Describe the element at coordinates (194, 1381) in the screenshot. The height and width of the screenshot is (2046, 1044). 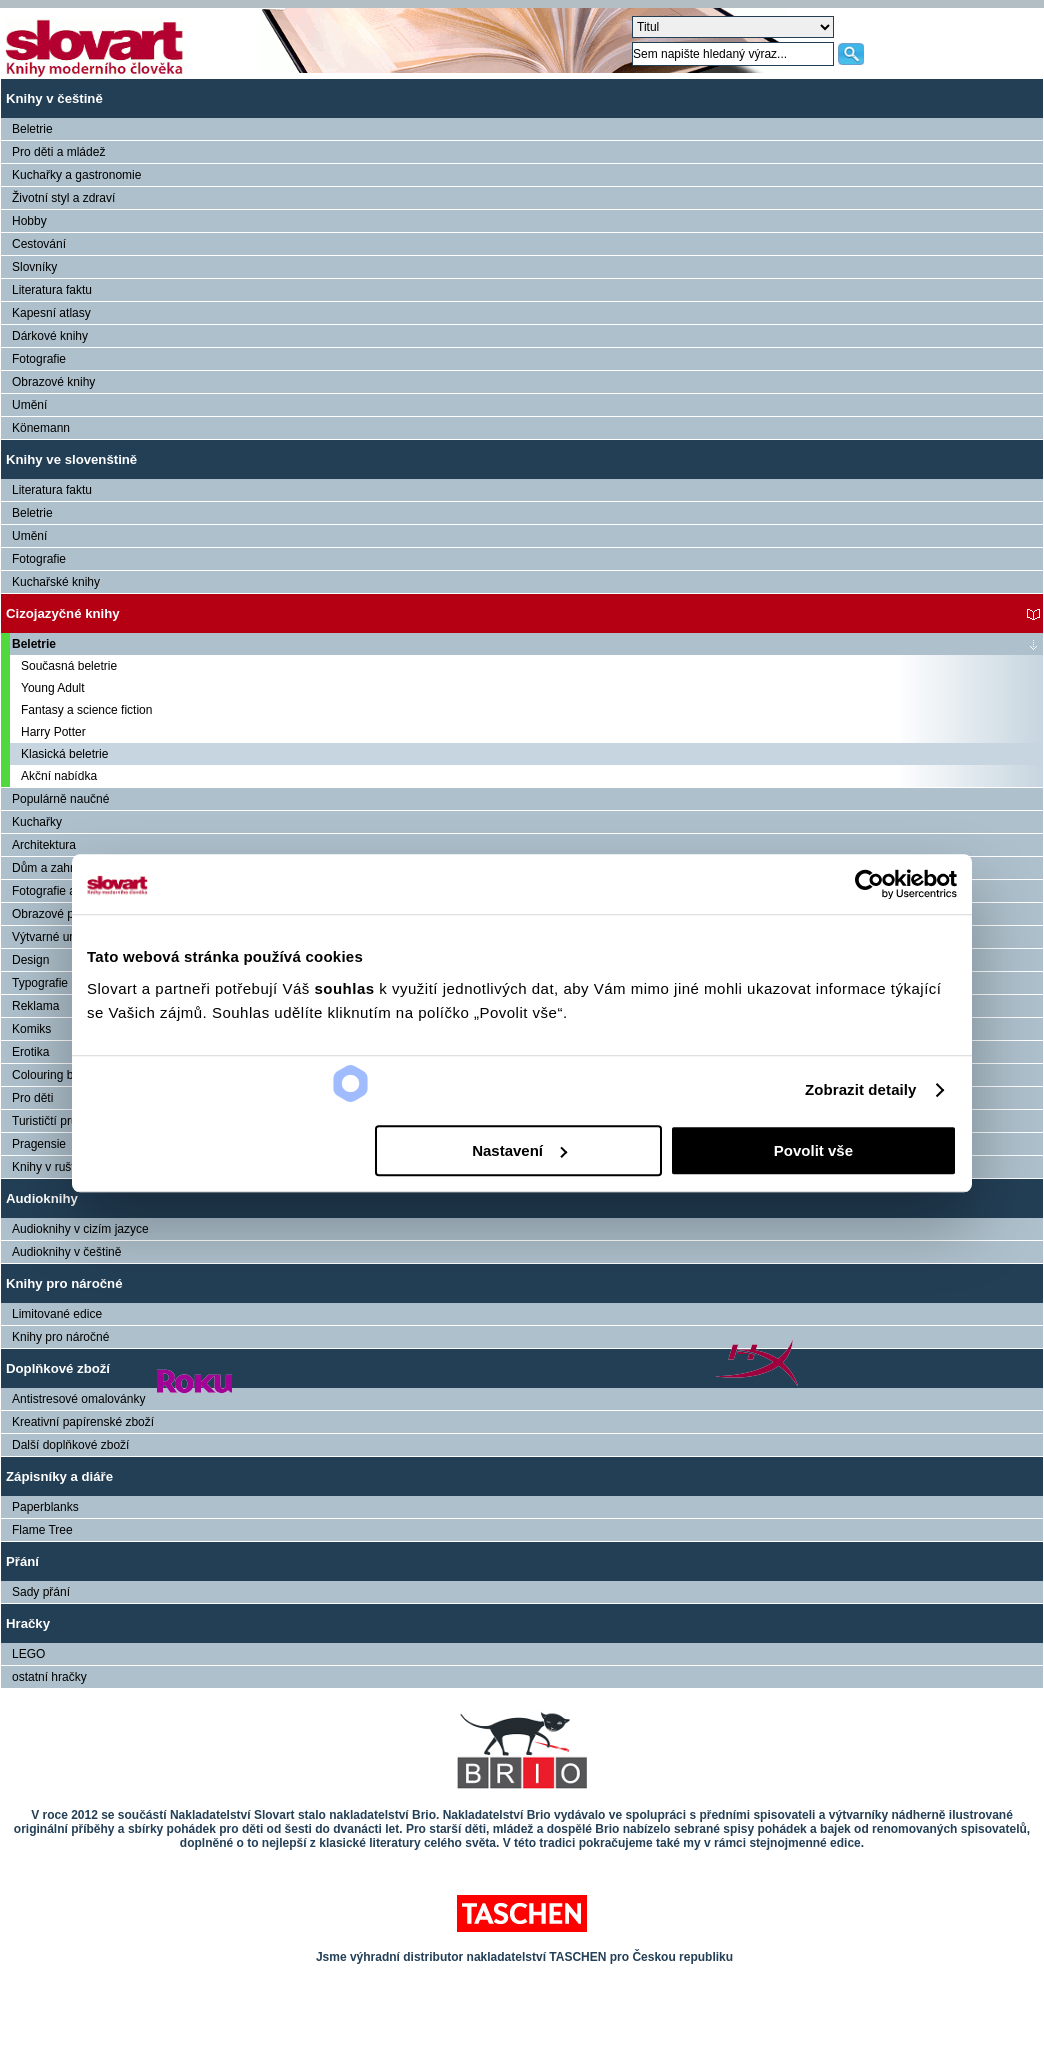
I see `open the Roku app` at that location.